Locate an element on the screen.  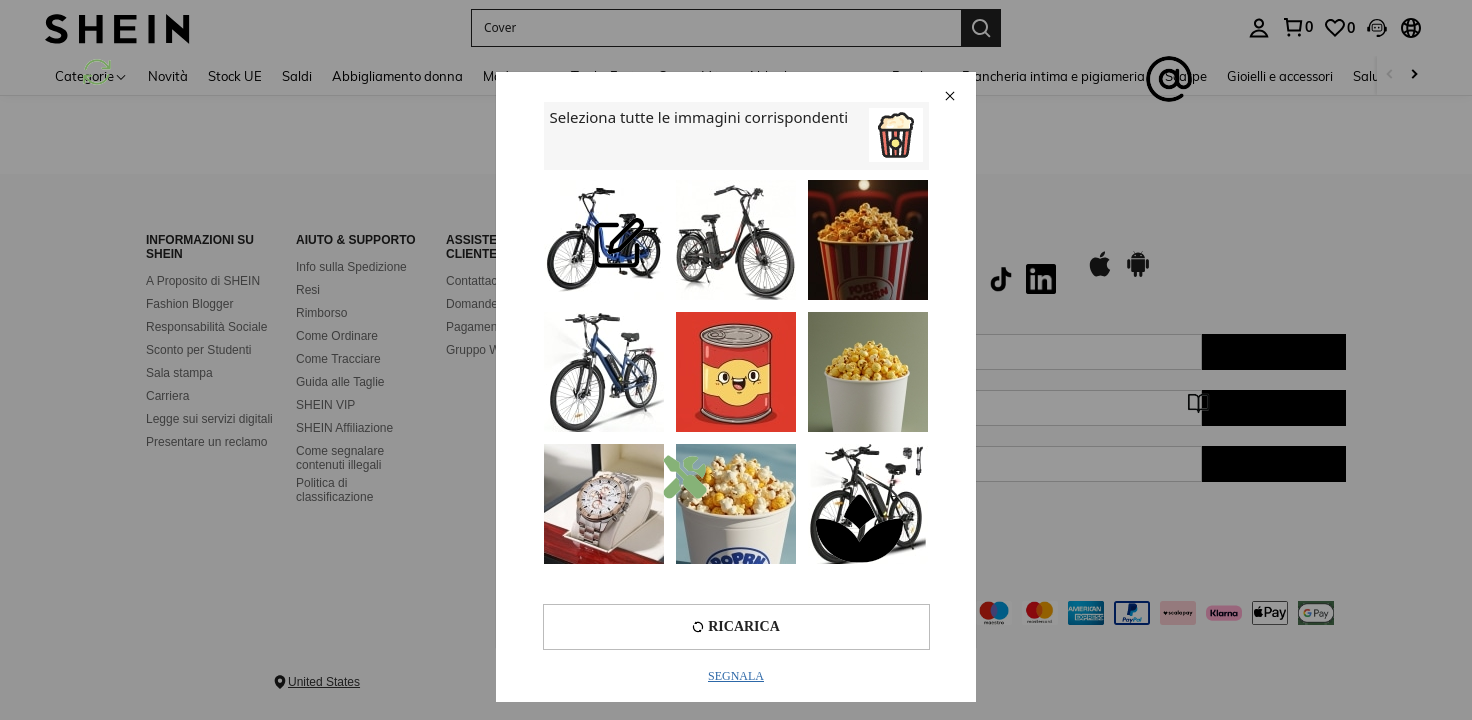
refresh or reload content is located at coordinates (97, 72).